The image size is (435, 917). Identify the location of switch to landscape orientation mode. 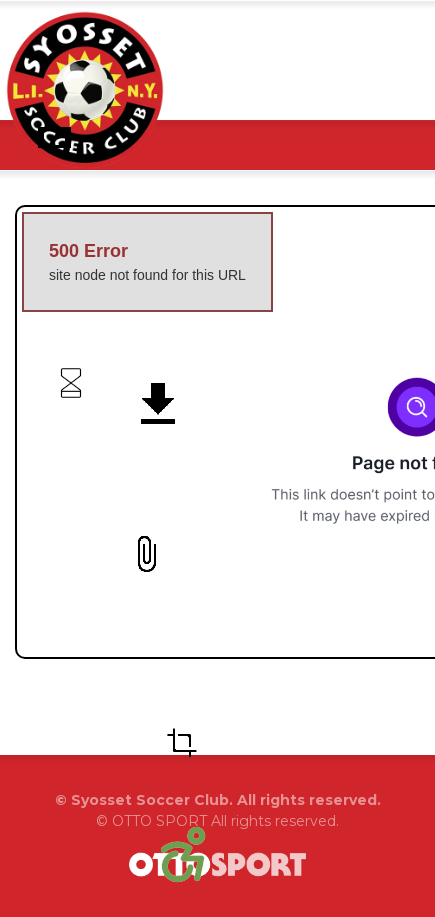
(54, 137).